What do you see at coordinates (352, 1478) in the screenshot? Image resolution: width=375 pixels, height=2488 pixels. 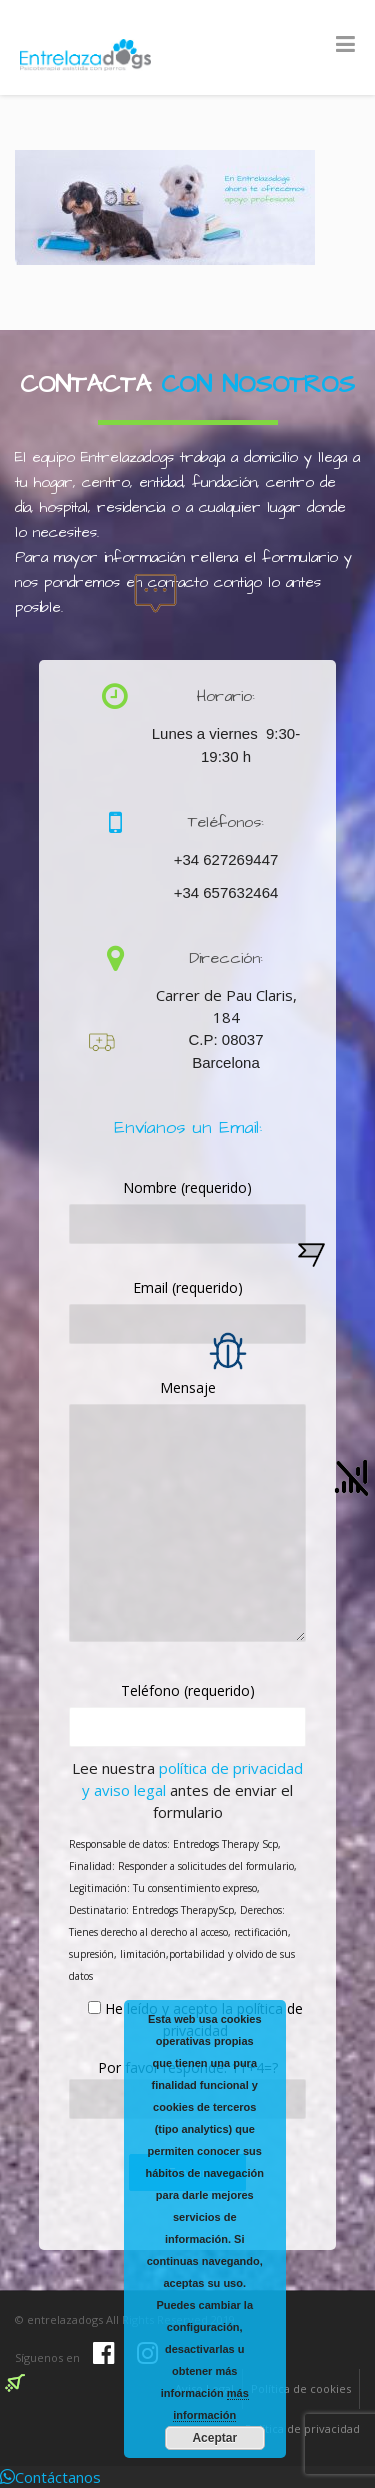 I see `no cellular signal available` at bounding box center [352, 1478].